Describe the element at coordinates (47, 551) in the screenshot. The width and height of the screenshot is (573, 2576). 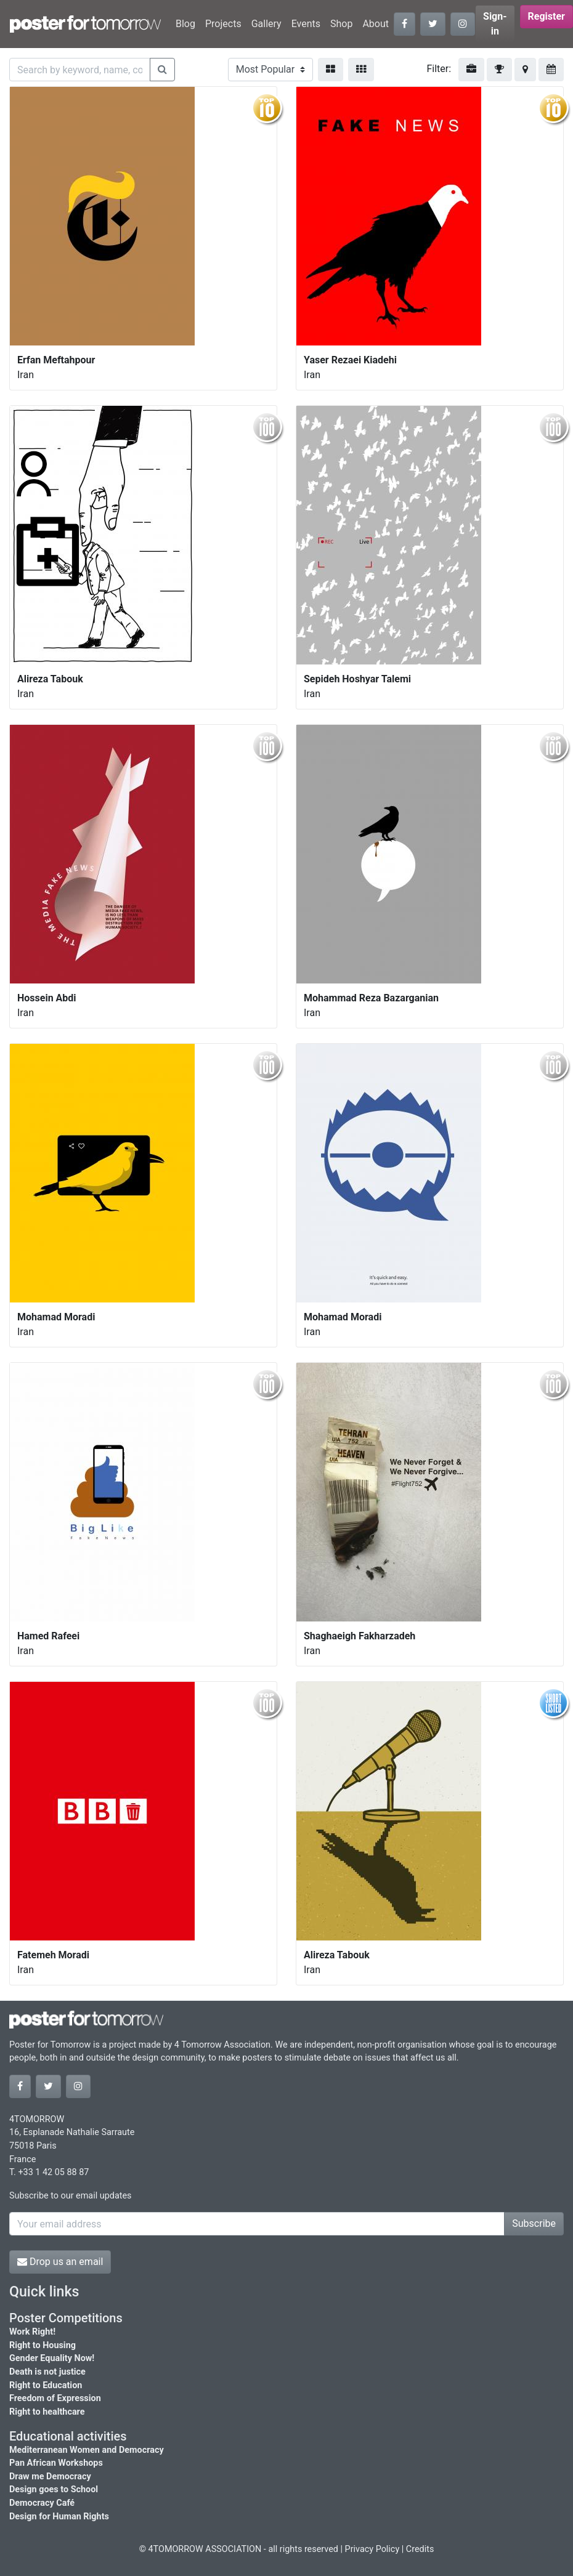
I see `view medical records or health dossier` at that location.